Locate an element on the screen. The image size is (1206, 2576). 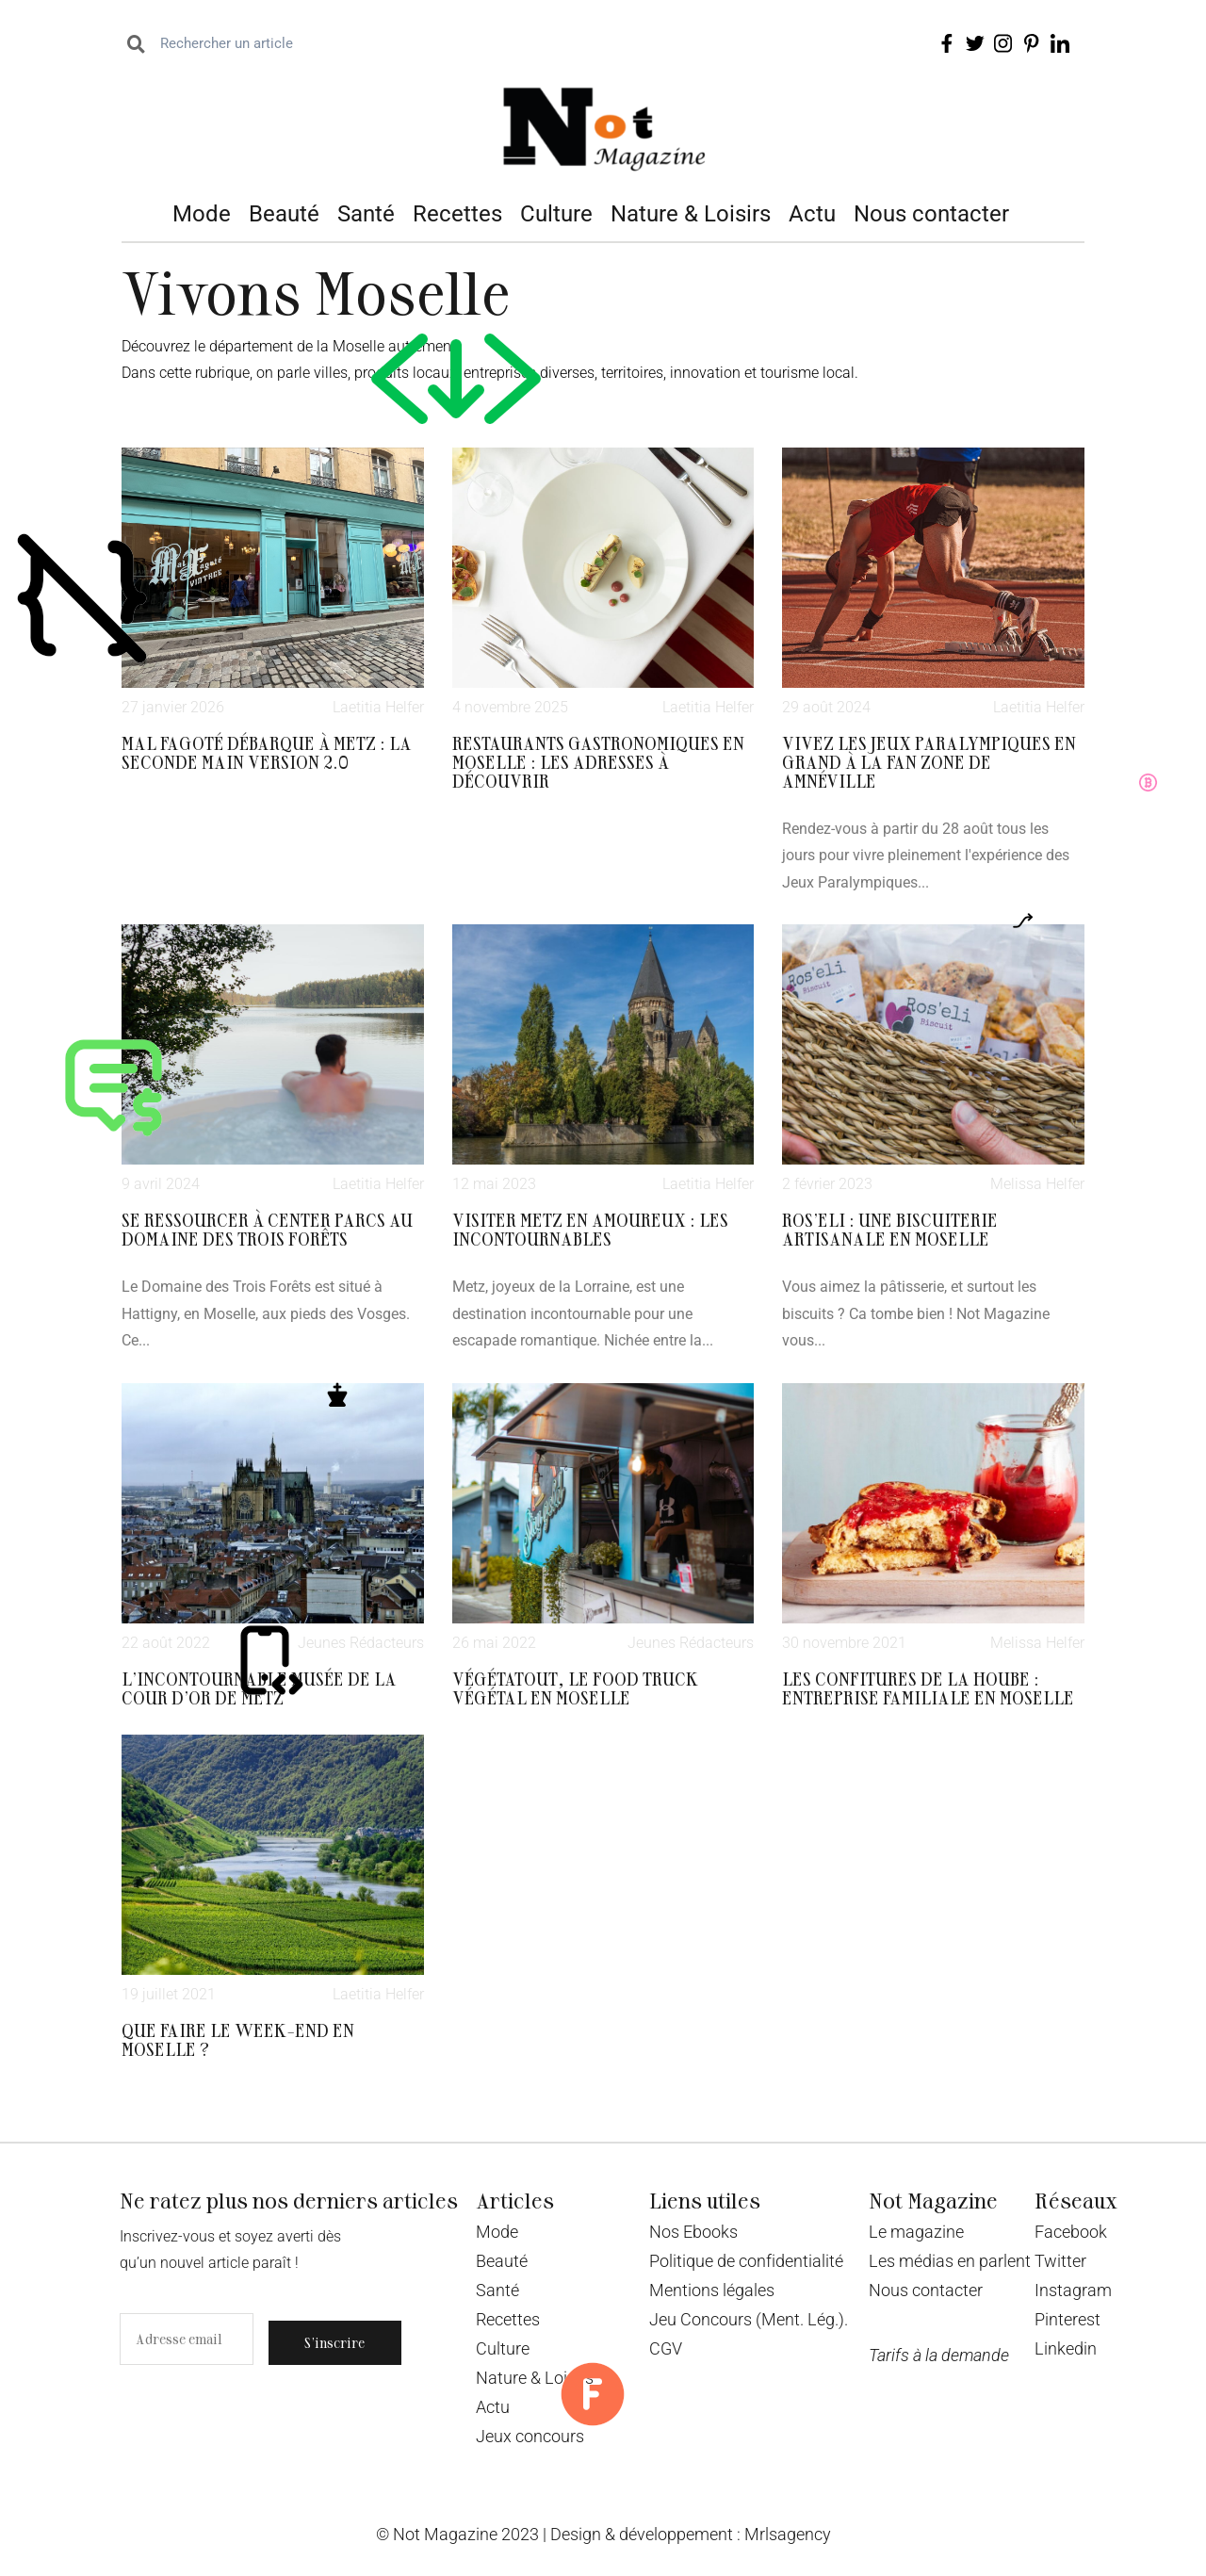
chess king piece indicator is located at coordinates (337, 1395).